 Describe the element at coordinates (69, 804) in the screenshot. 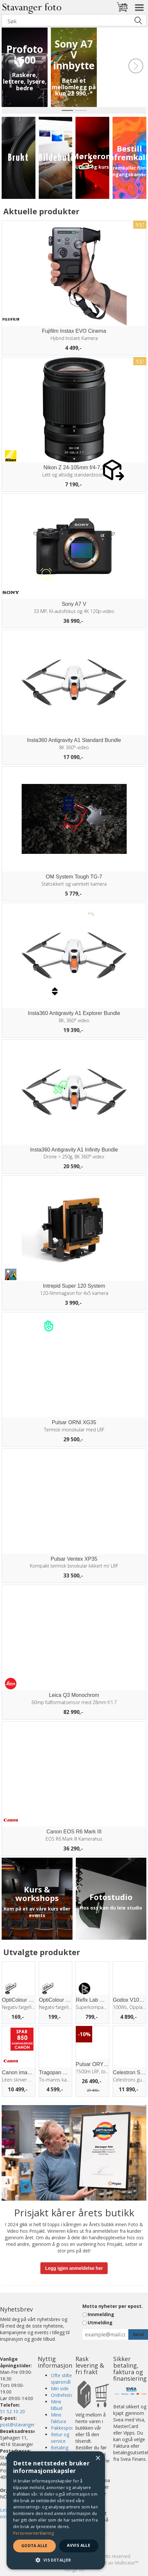

I see `view office or workplace location` at that location.